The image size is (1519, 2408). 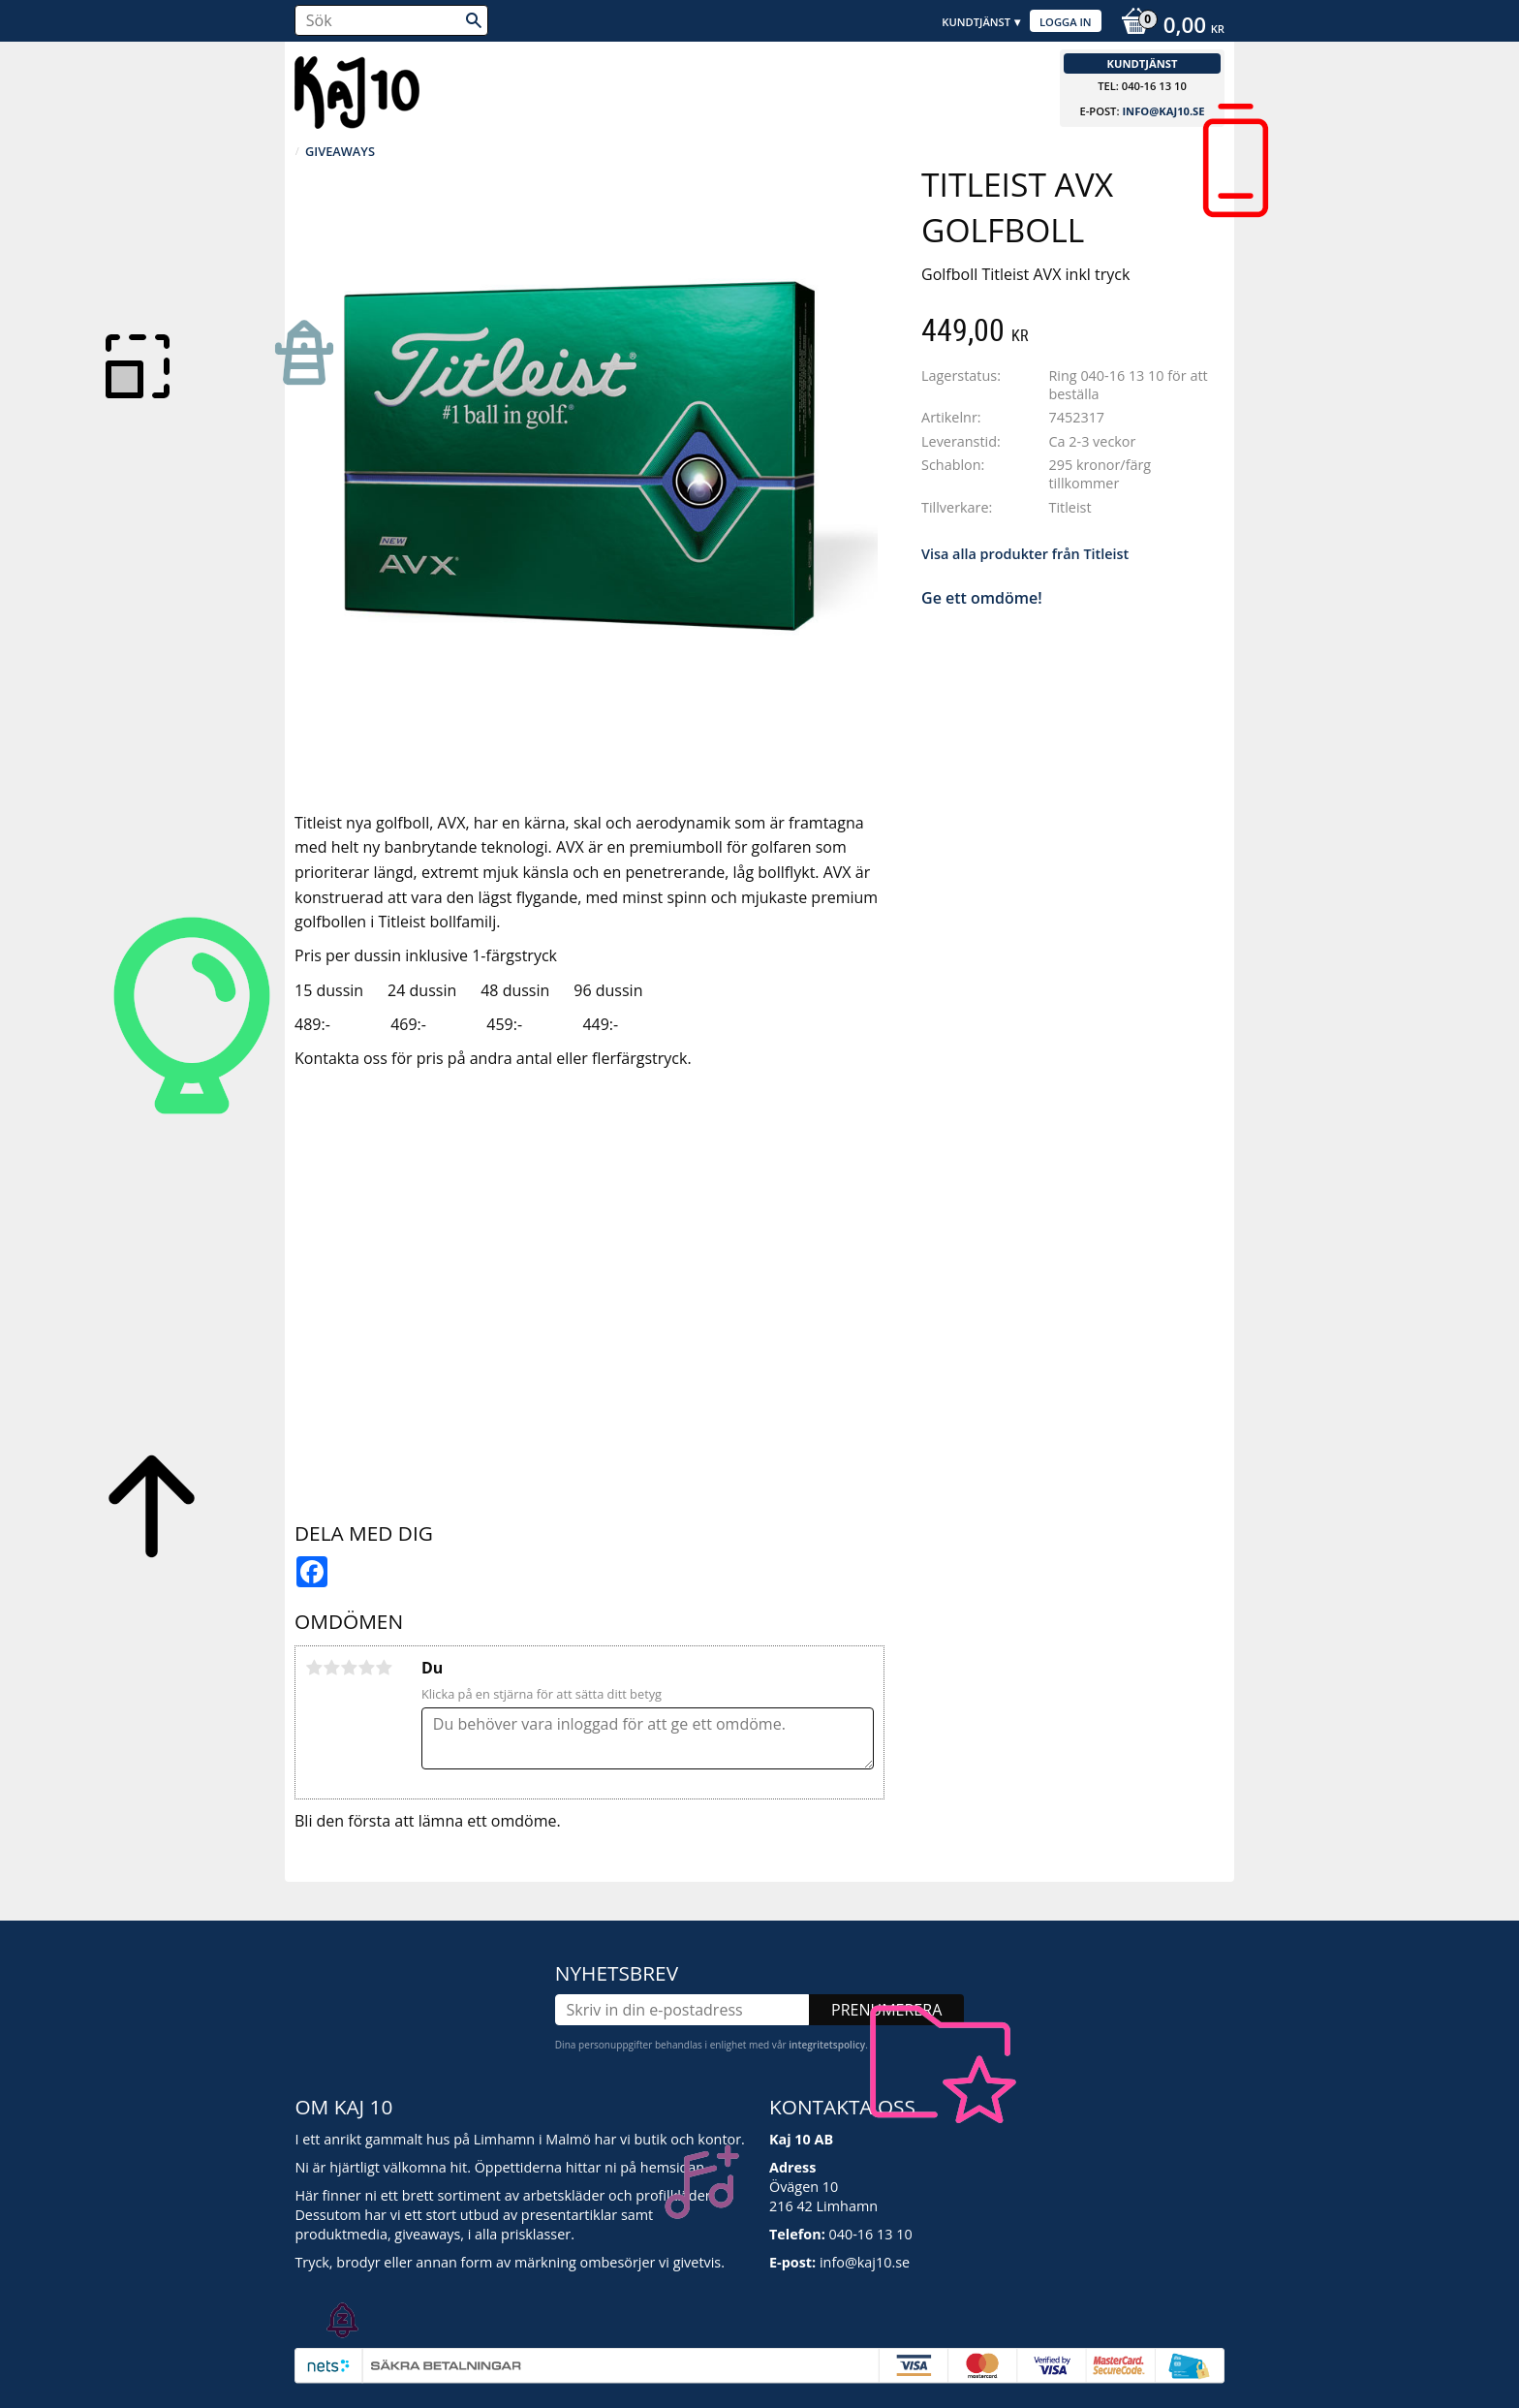 I want to click on celebrate an event or milestone, so click(x=192, y=1016).